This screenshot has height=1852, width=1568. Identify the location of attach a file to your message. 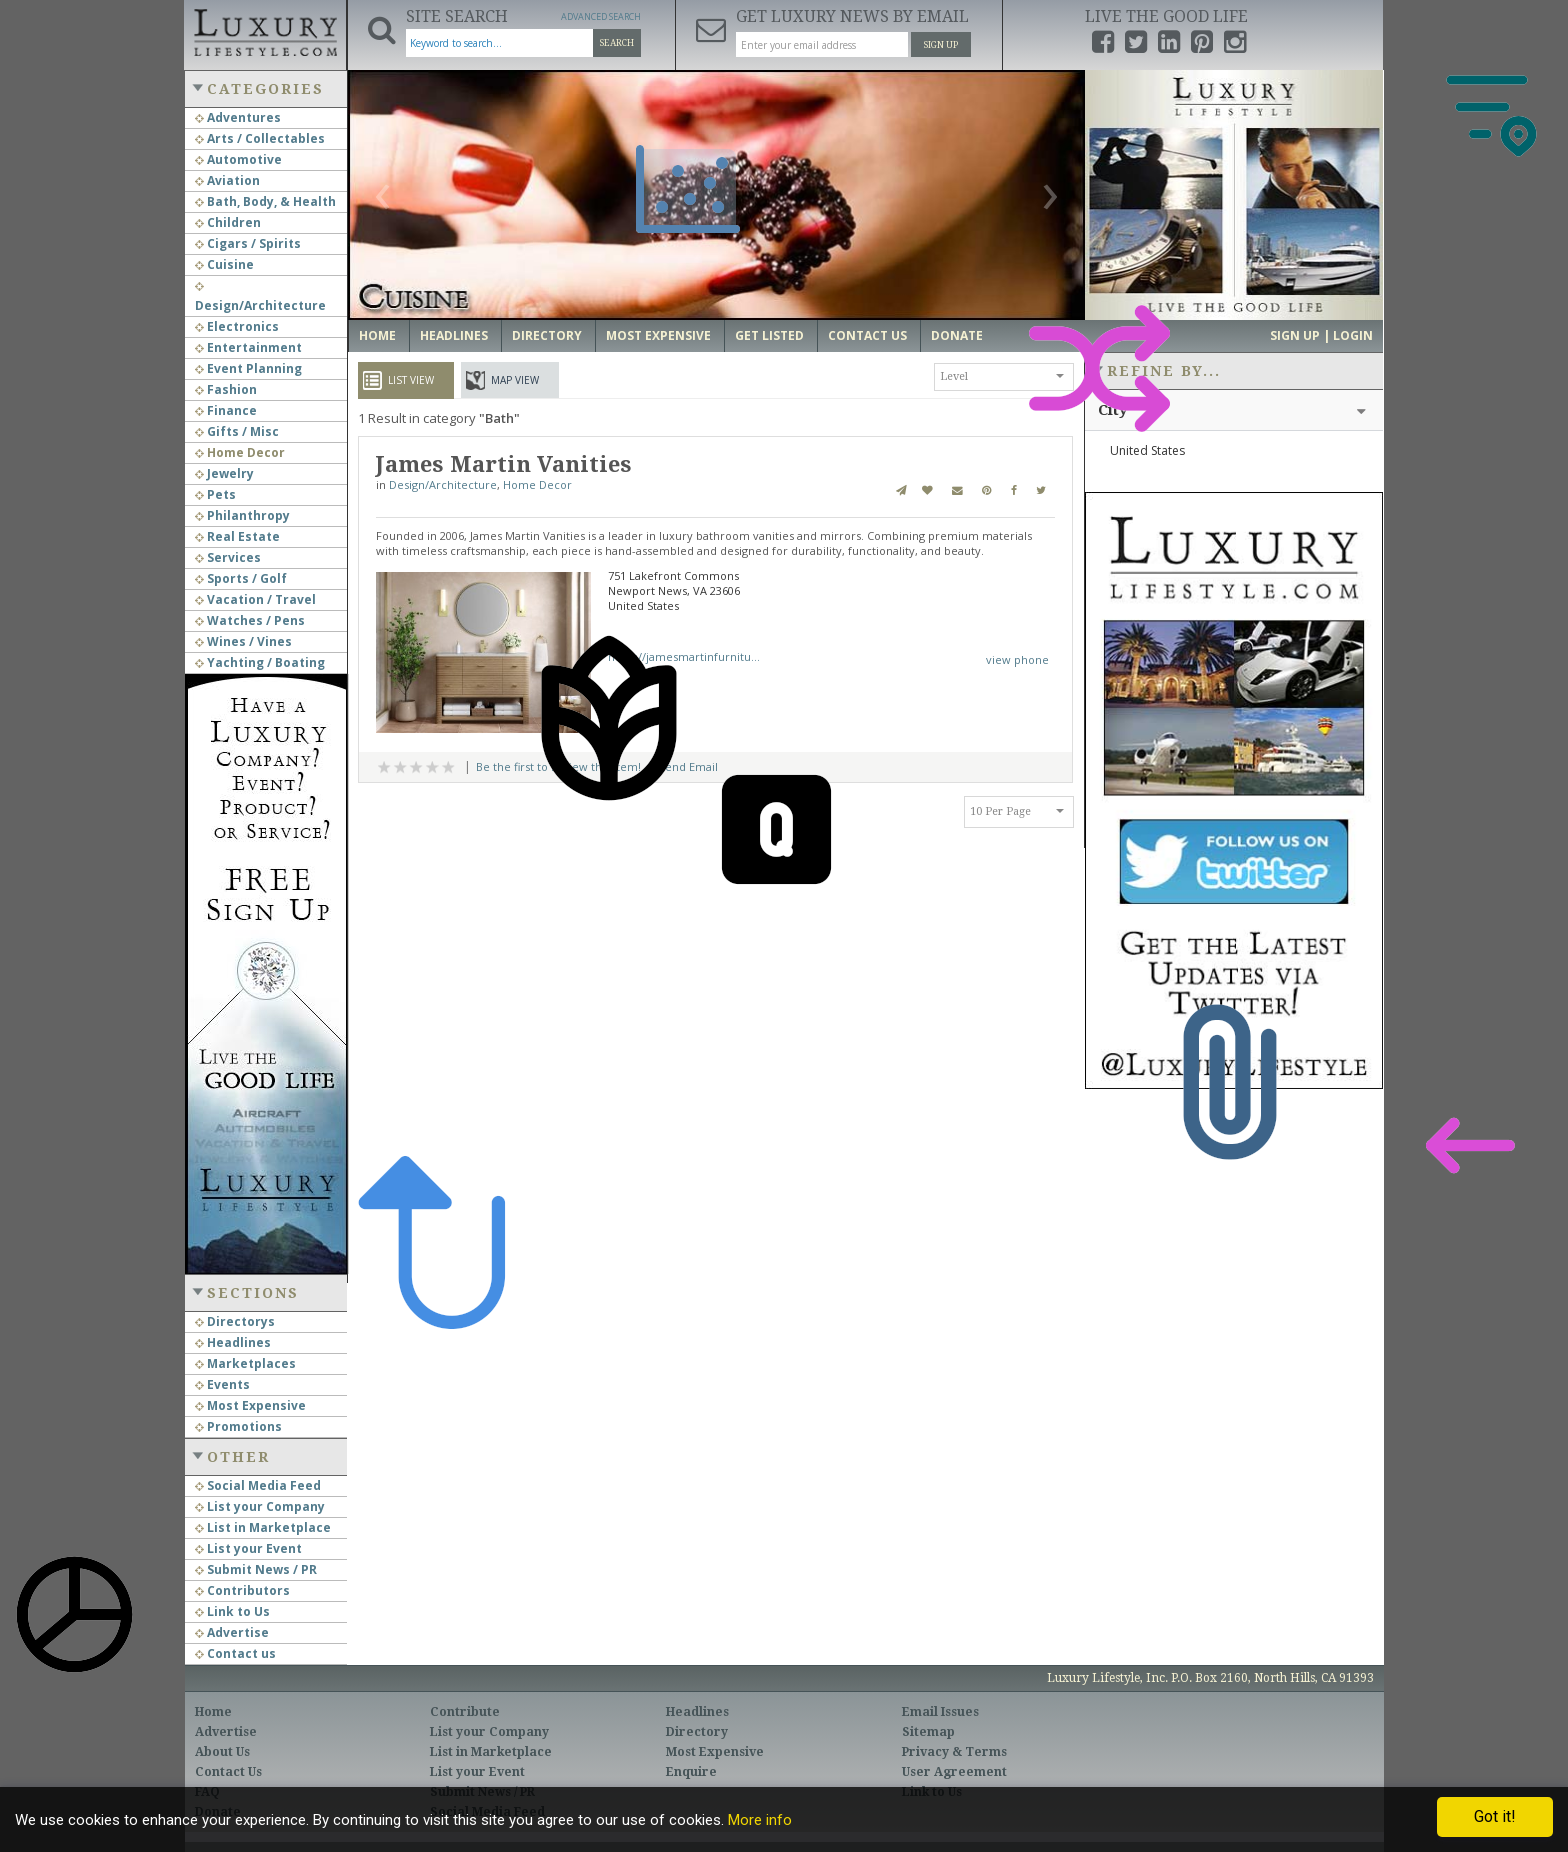
(1230, 1082).